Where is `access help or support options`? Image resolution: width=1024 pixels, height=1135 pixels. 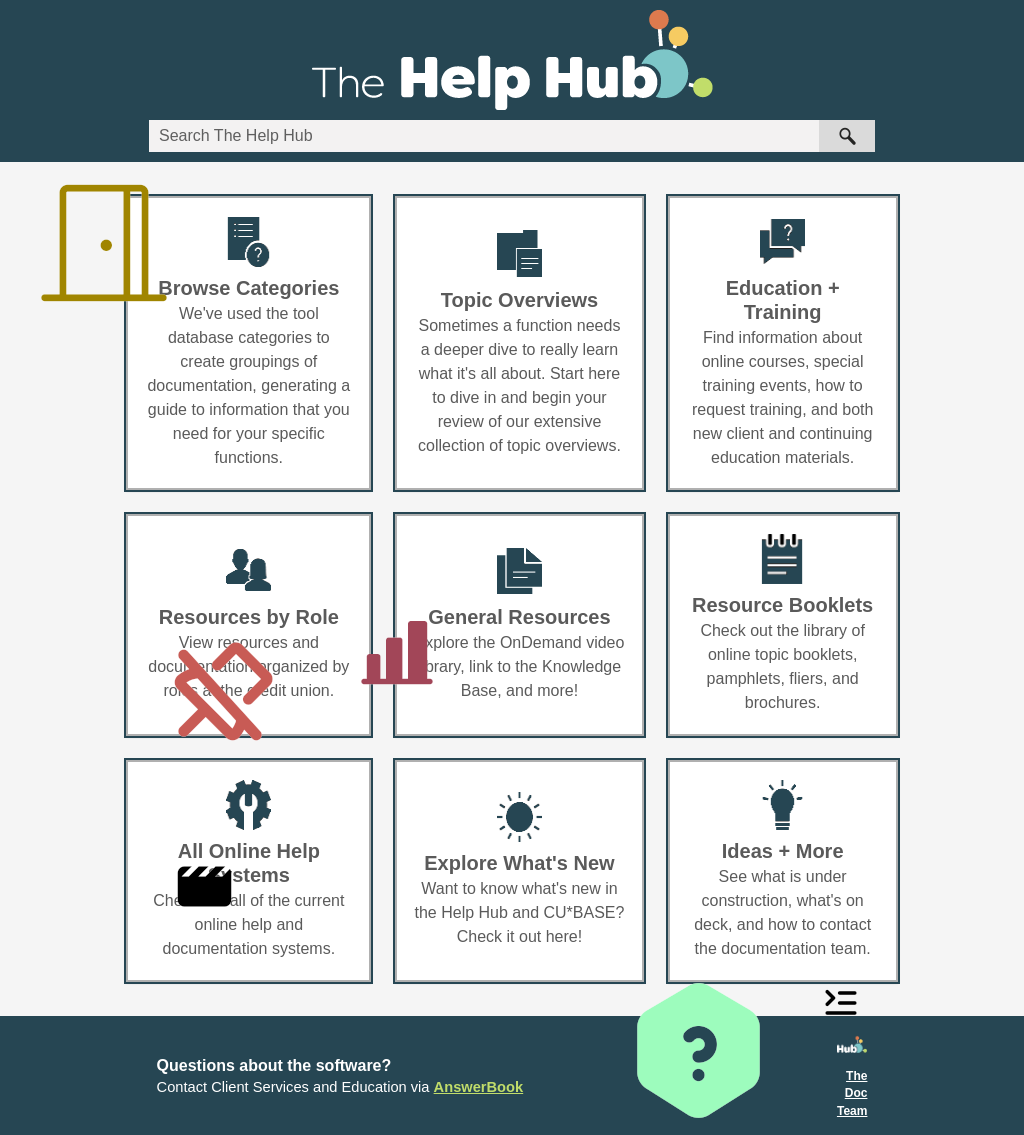 access help or support options is located at coordinates (698, 1050).